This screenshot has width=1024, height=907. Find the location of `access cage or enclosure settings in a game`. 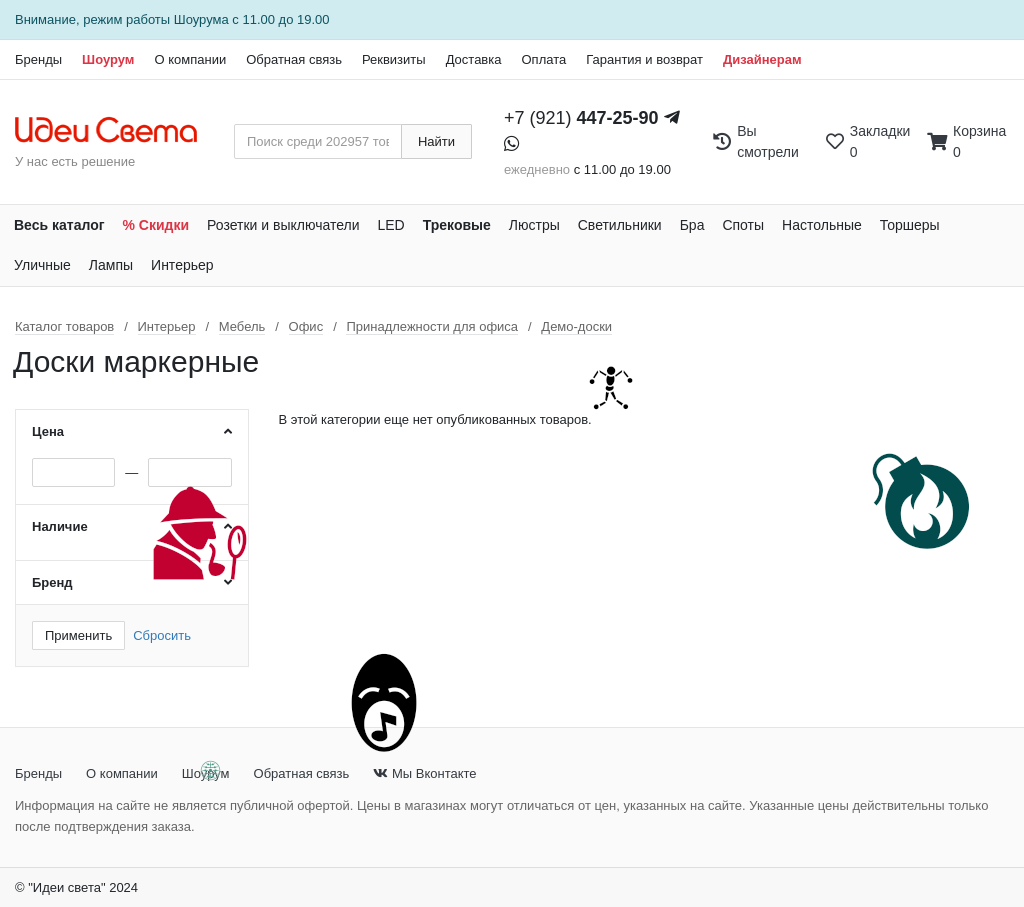

access cage or enclosure settings in a game is located at coordinates (210, 770).